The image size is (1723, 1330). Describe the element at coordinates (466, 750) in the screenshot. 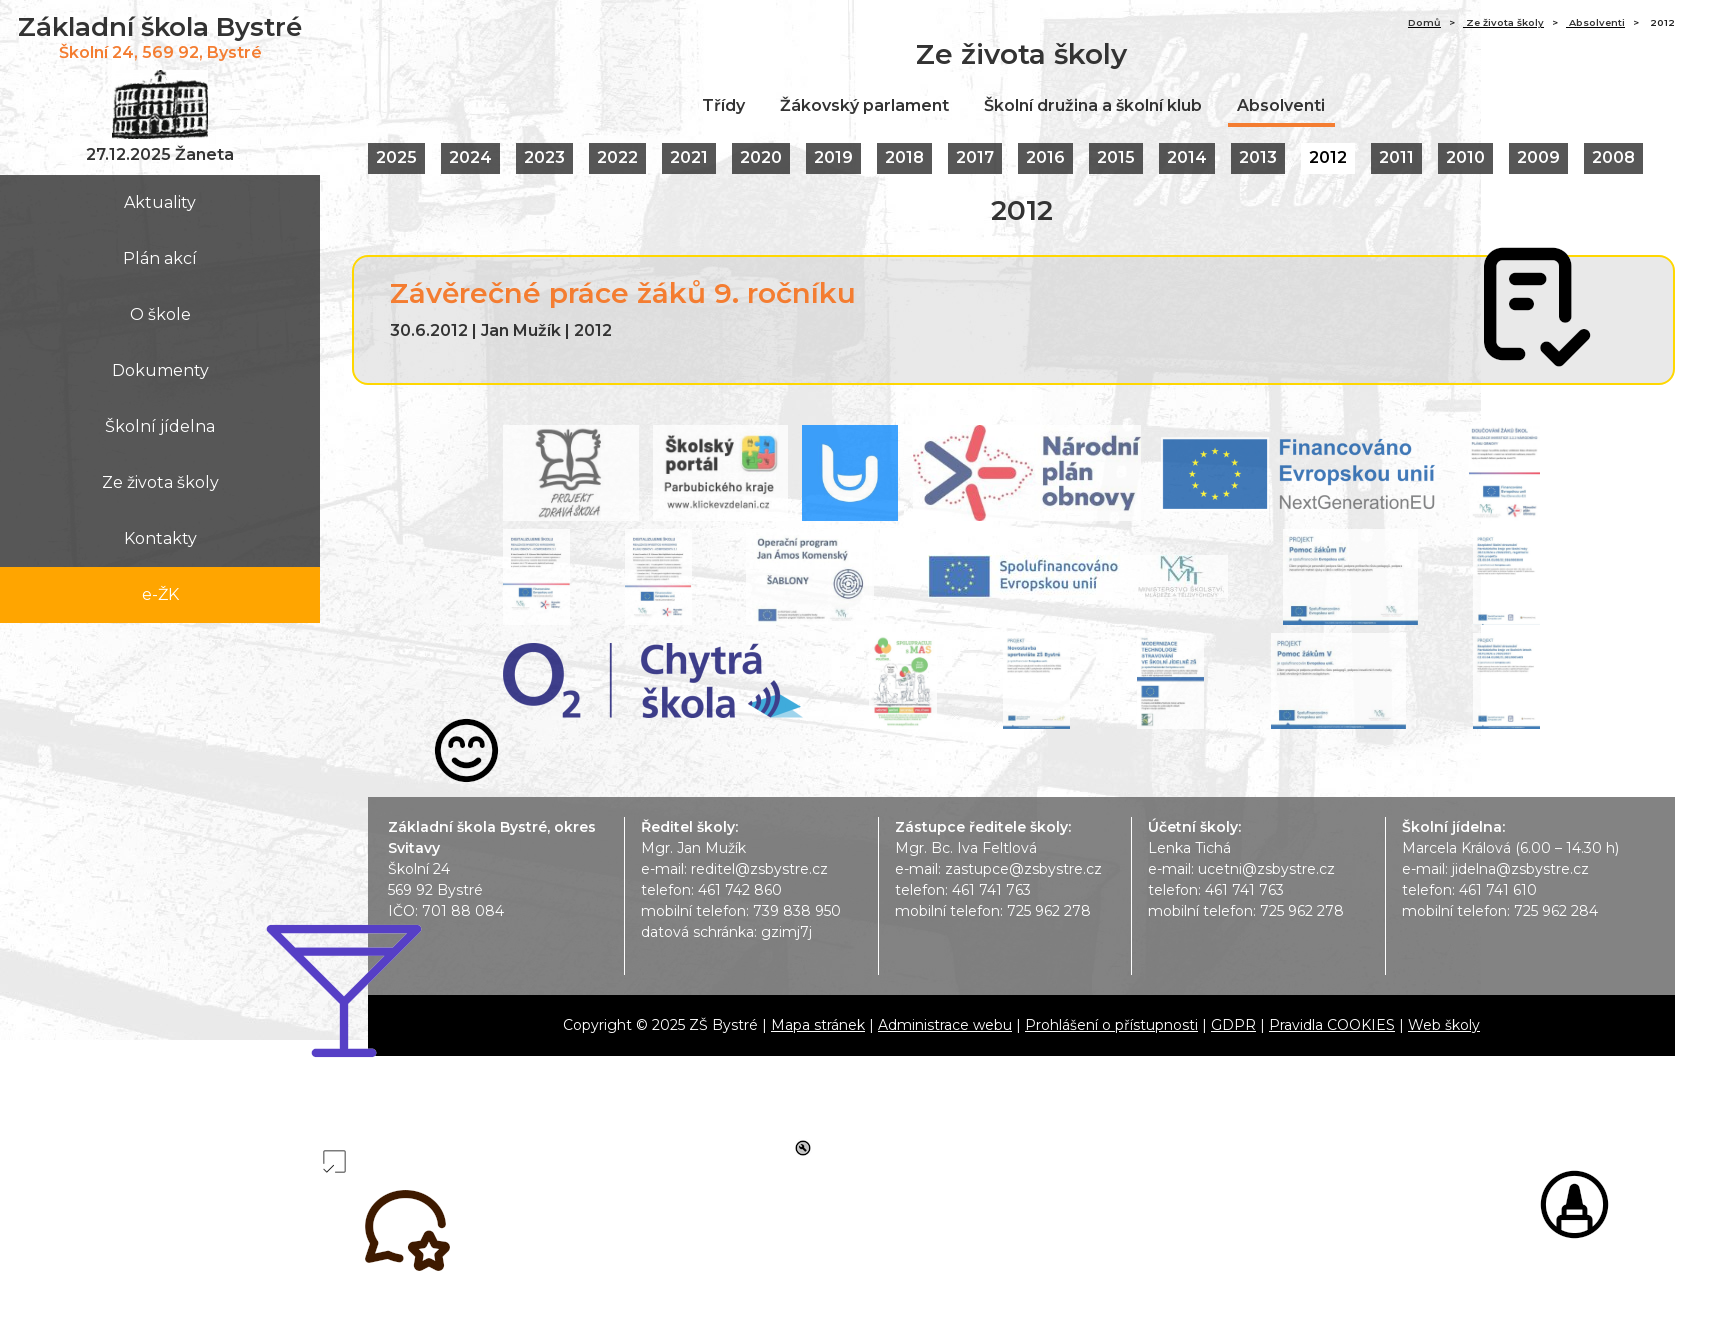

I see `add a positive reaction or emoji` at that location.